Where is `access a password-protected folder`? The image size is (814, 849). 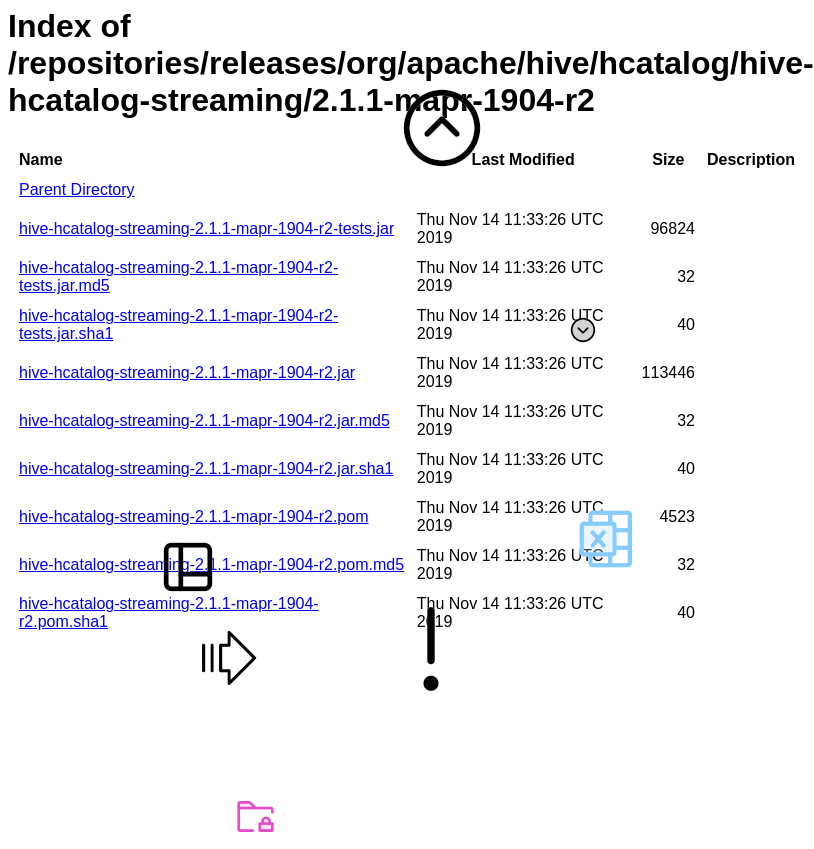
access a password-protected folder is located at coordinates (255, 816).